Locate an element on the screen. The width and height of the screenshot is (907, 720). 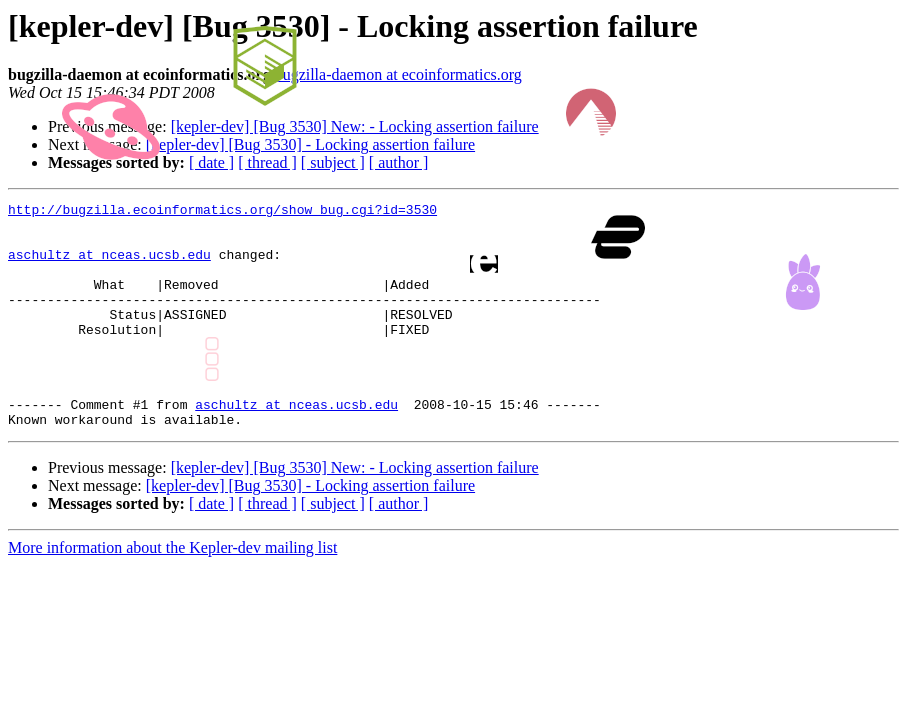
erlang programming language logo is located at coordinates (484, 264).